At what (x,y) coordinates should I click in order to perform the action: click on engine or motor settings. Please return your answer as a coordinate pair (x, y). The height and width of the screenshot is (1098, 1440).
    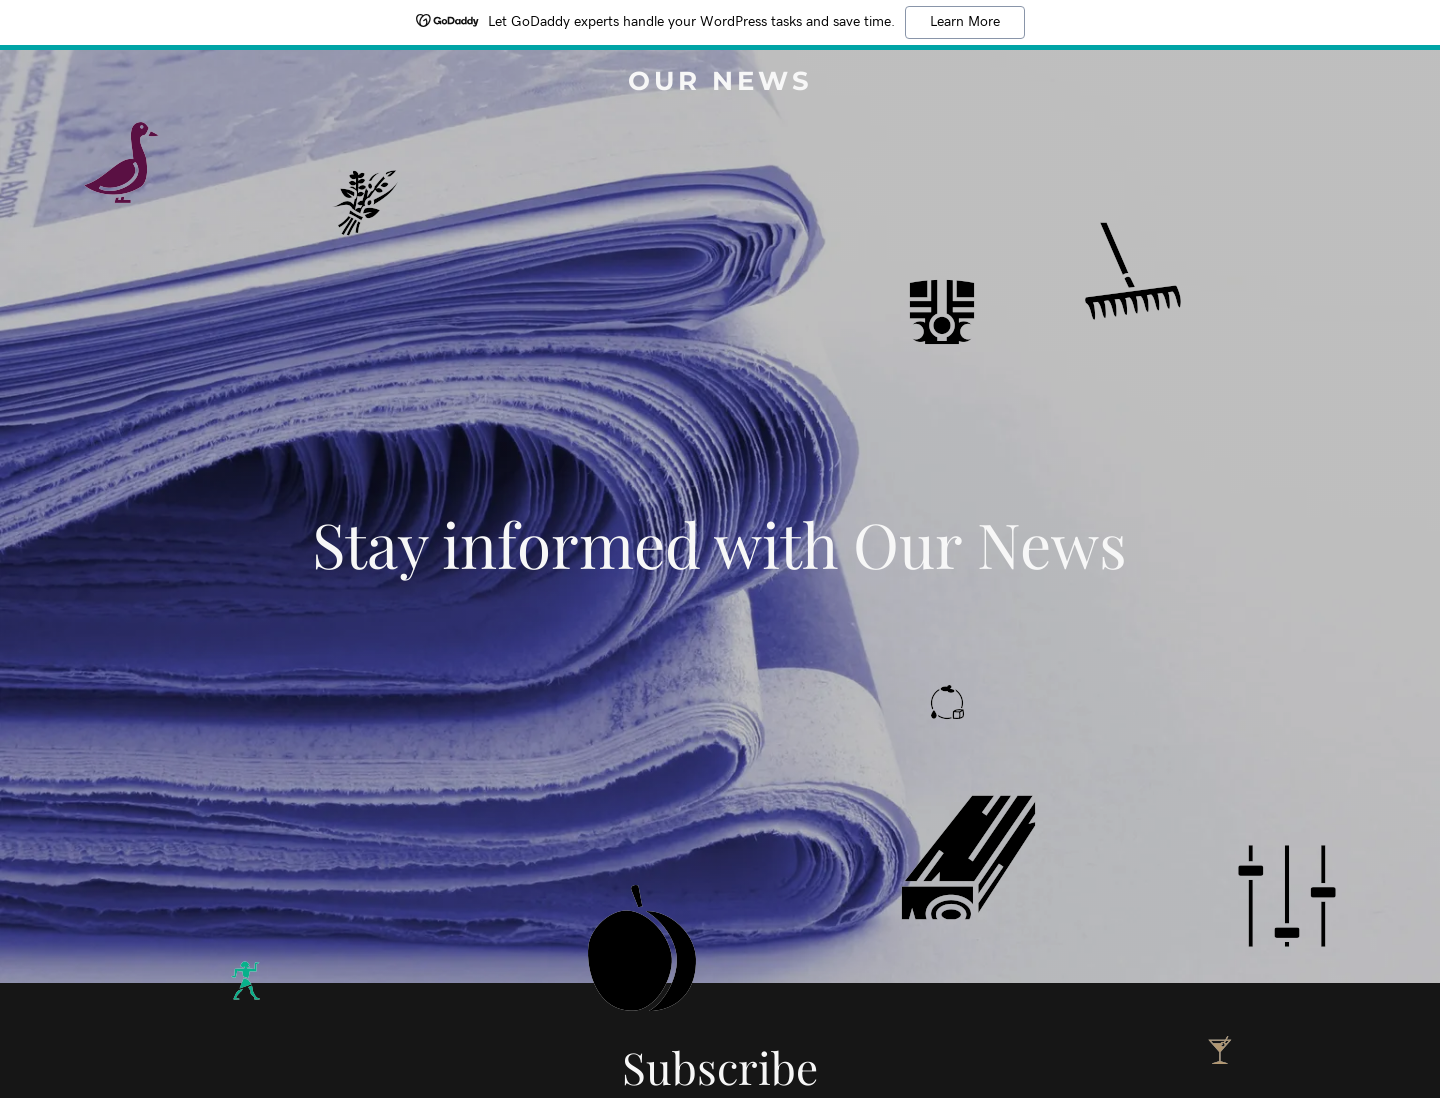
    Looking at the image, I should click on (942, 312).